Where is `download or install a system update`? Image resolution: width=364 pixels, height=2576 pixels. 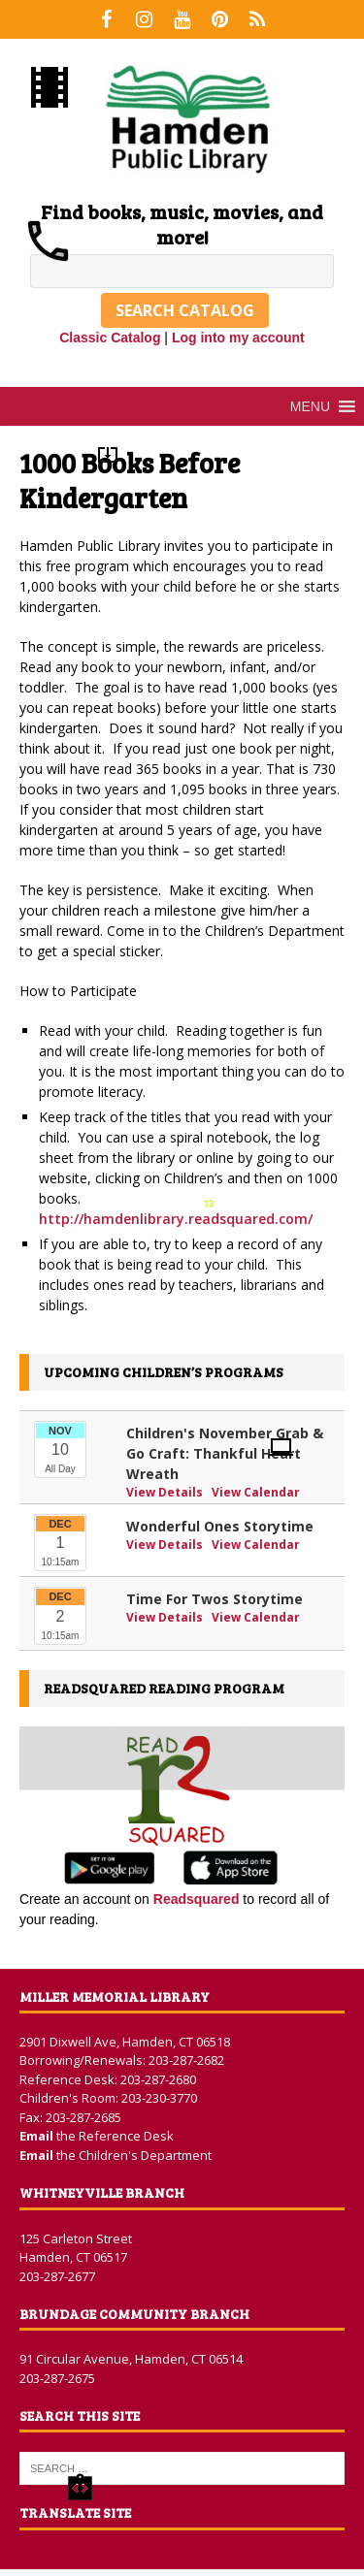
download or install a system update is located at coordinates (108, 455).